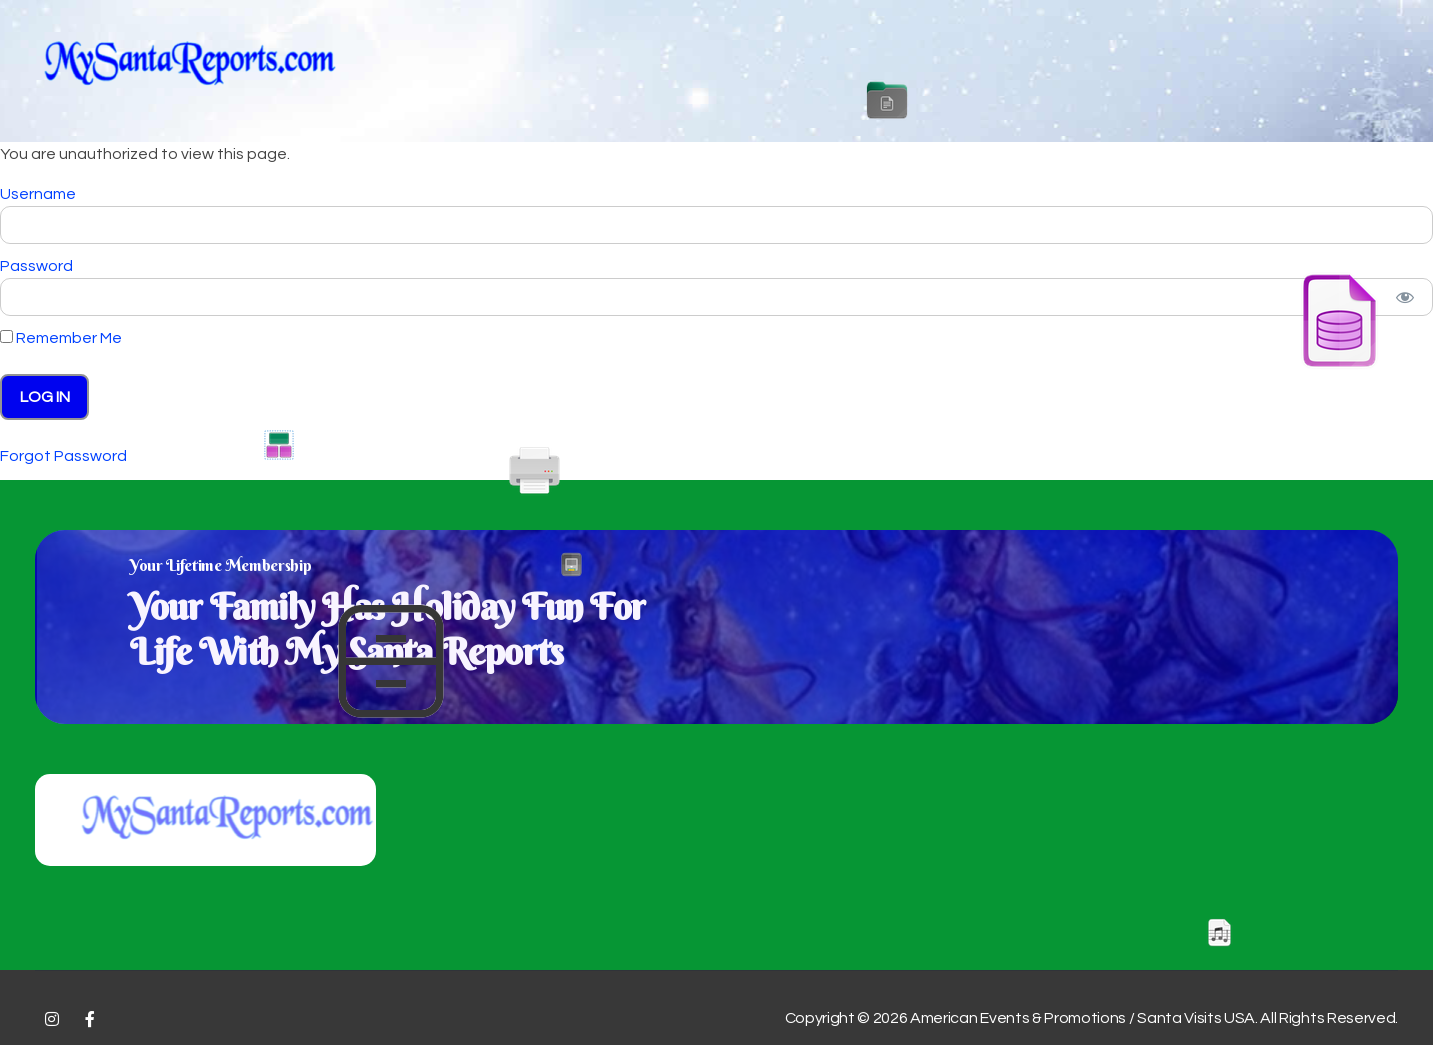 The image size is (1433, 1045). Describe the element at coordinates (279, 445) in the screenshot. I see `select all items in the current view` at that location.